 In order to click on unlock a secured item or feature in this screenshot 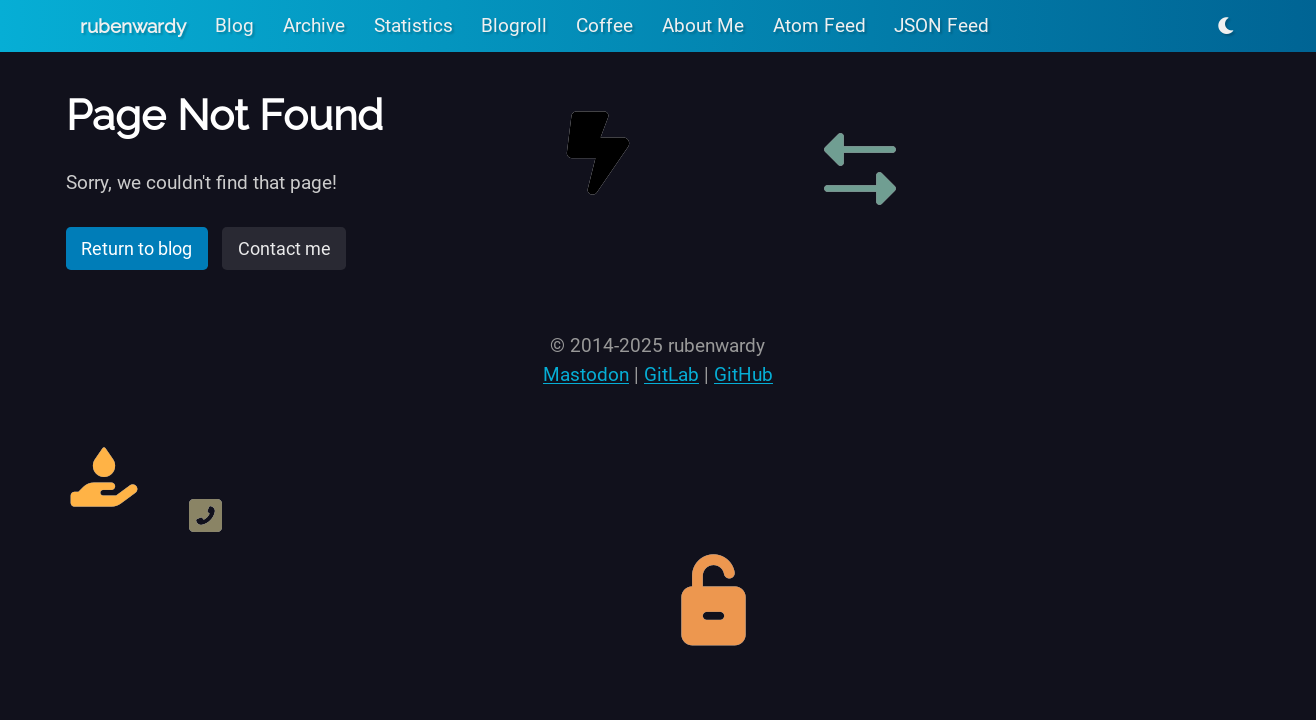, I will do `click(713, 602)`.